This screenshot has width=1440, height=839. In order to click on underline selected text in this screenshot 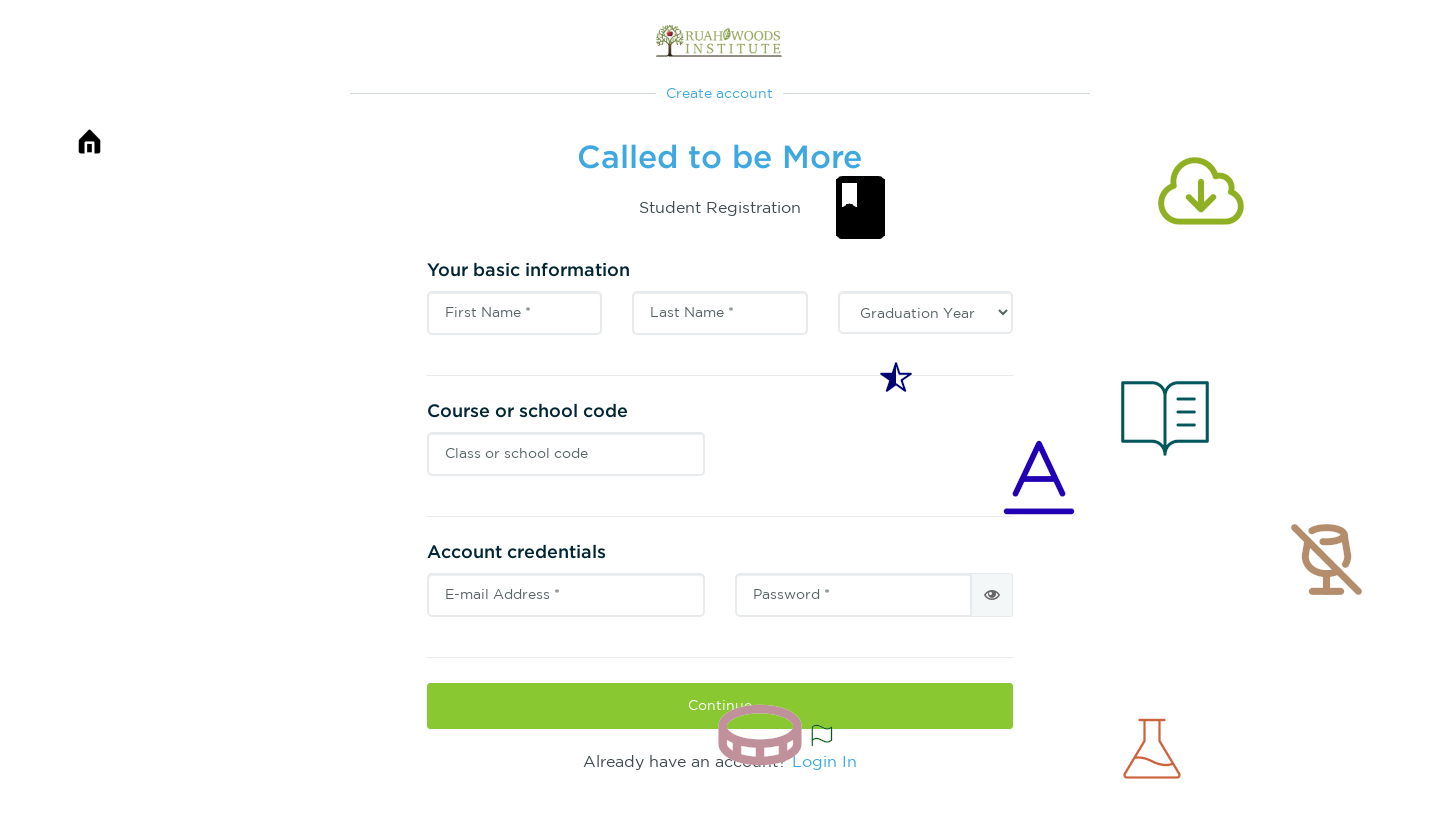, I will do `click(1039, 479)`.